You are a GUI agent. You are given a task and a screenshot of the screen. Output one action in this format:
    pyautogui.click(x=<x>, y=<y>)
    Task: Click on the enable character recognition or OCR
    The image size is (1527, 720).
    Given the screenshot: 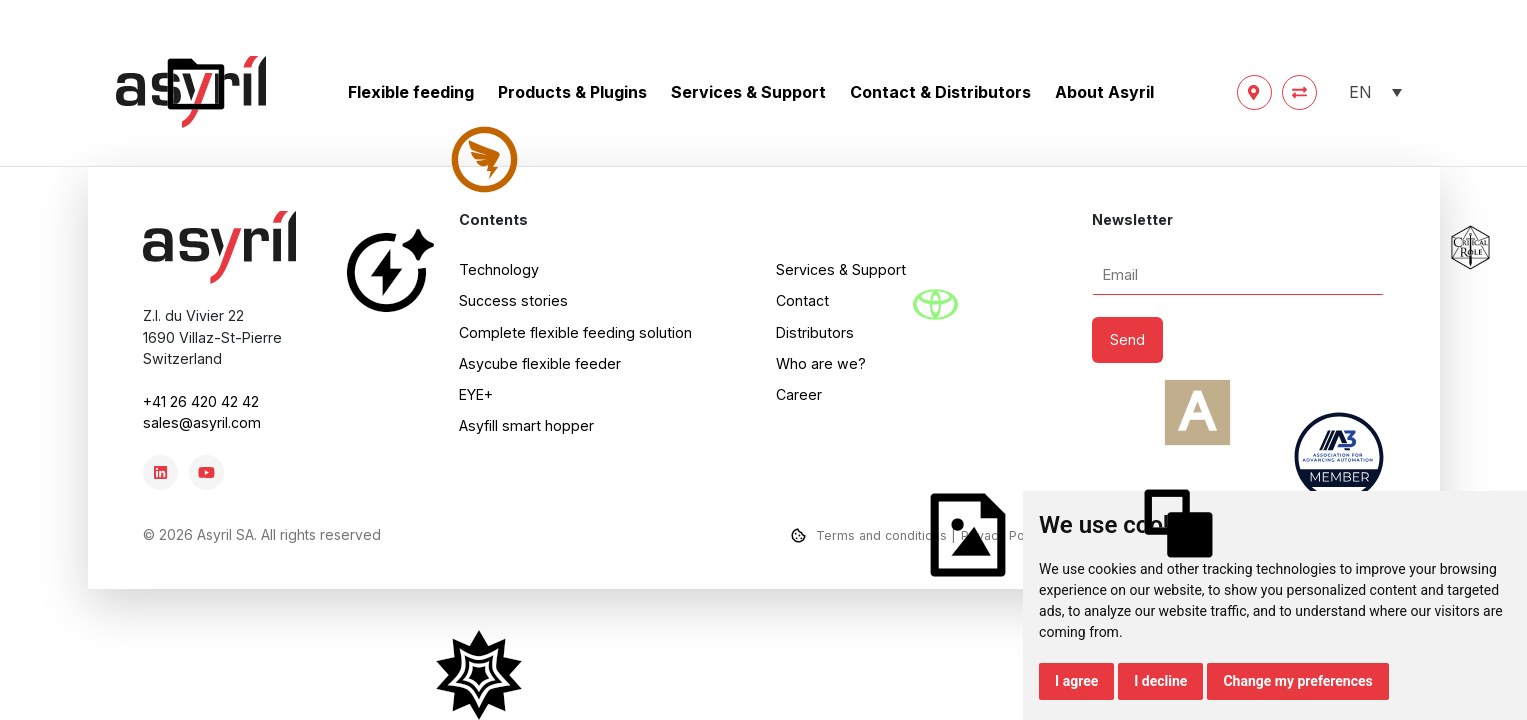 What is the action you would take?
    pyautogui.click(x=1197, y=412)
    